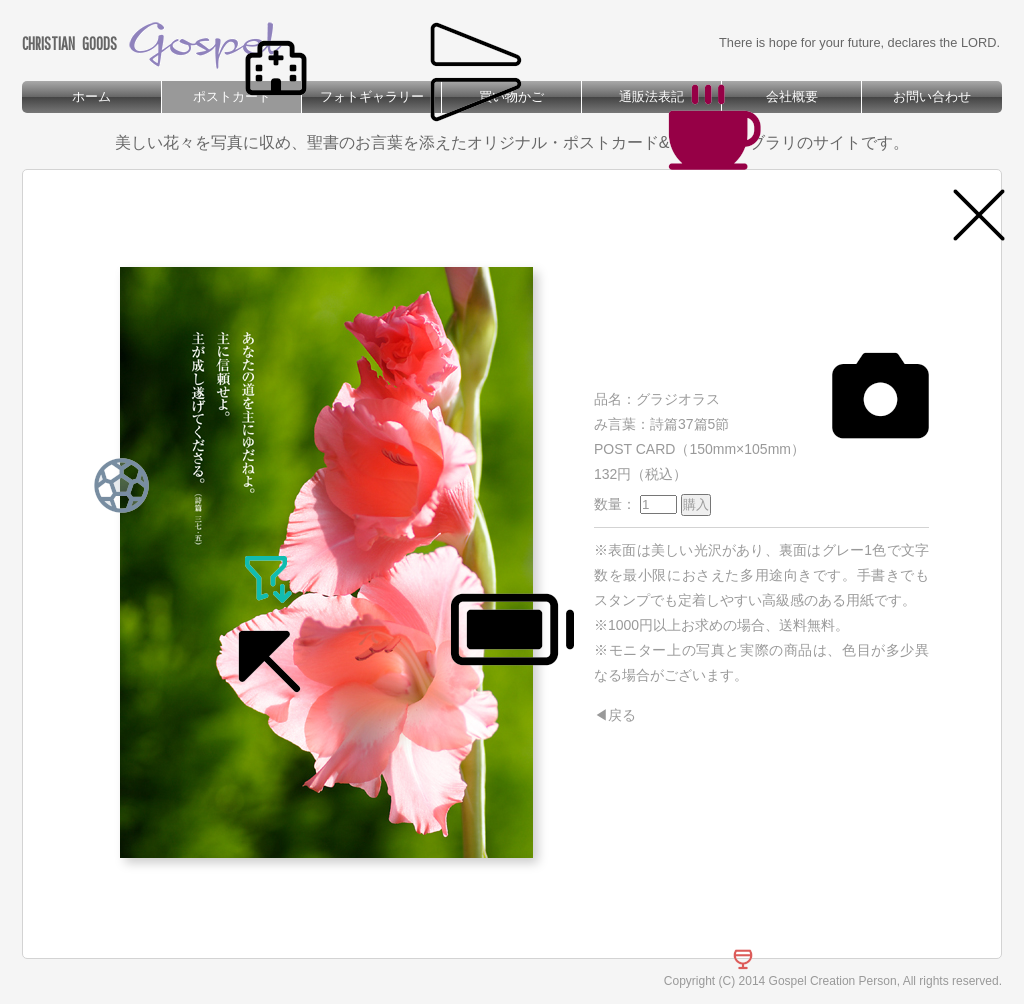 The height and width of the screenshot is (1004, 1024). I want to click on browse alcoholic beverages or drinks menu, so click(743, 959).